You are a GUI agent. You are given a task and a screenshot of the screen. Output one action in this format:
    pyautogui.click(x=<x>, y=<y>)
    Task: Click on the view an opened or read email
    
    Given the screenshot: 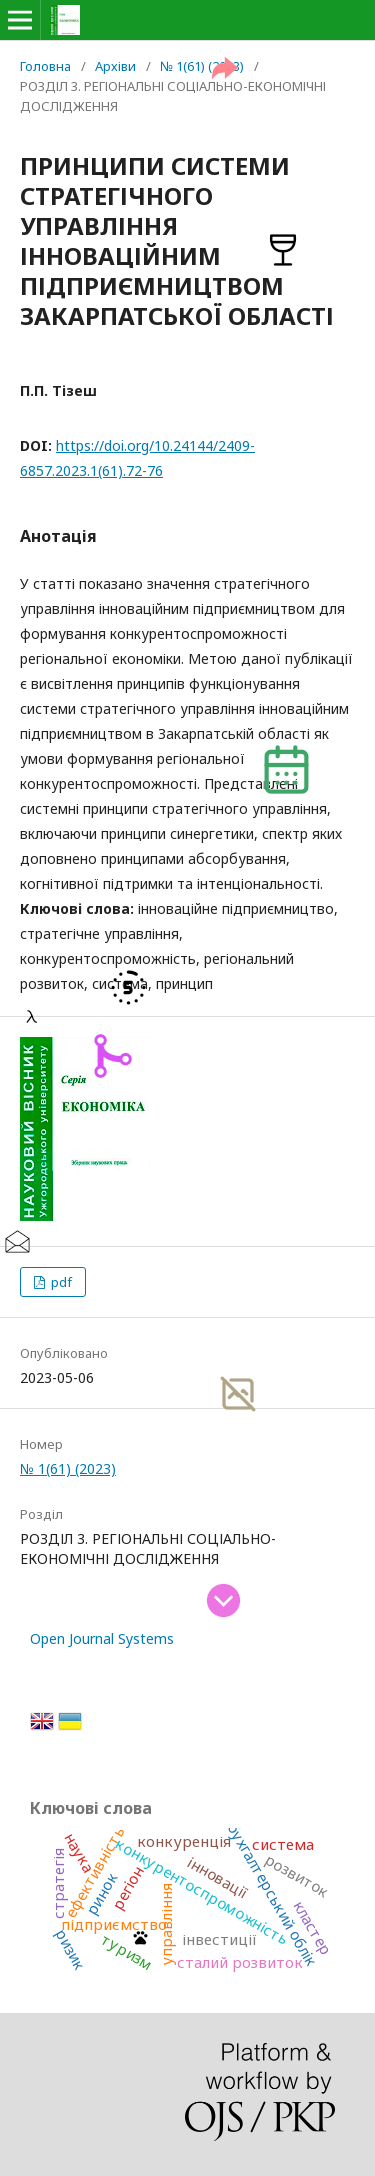 What is the action you would take?
    pyautogui.click(x=17, y=1242)
    